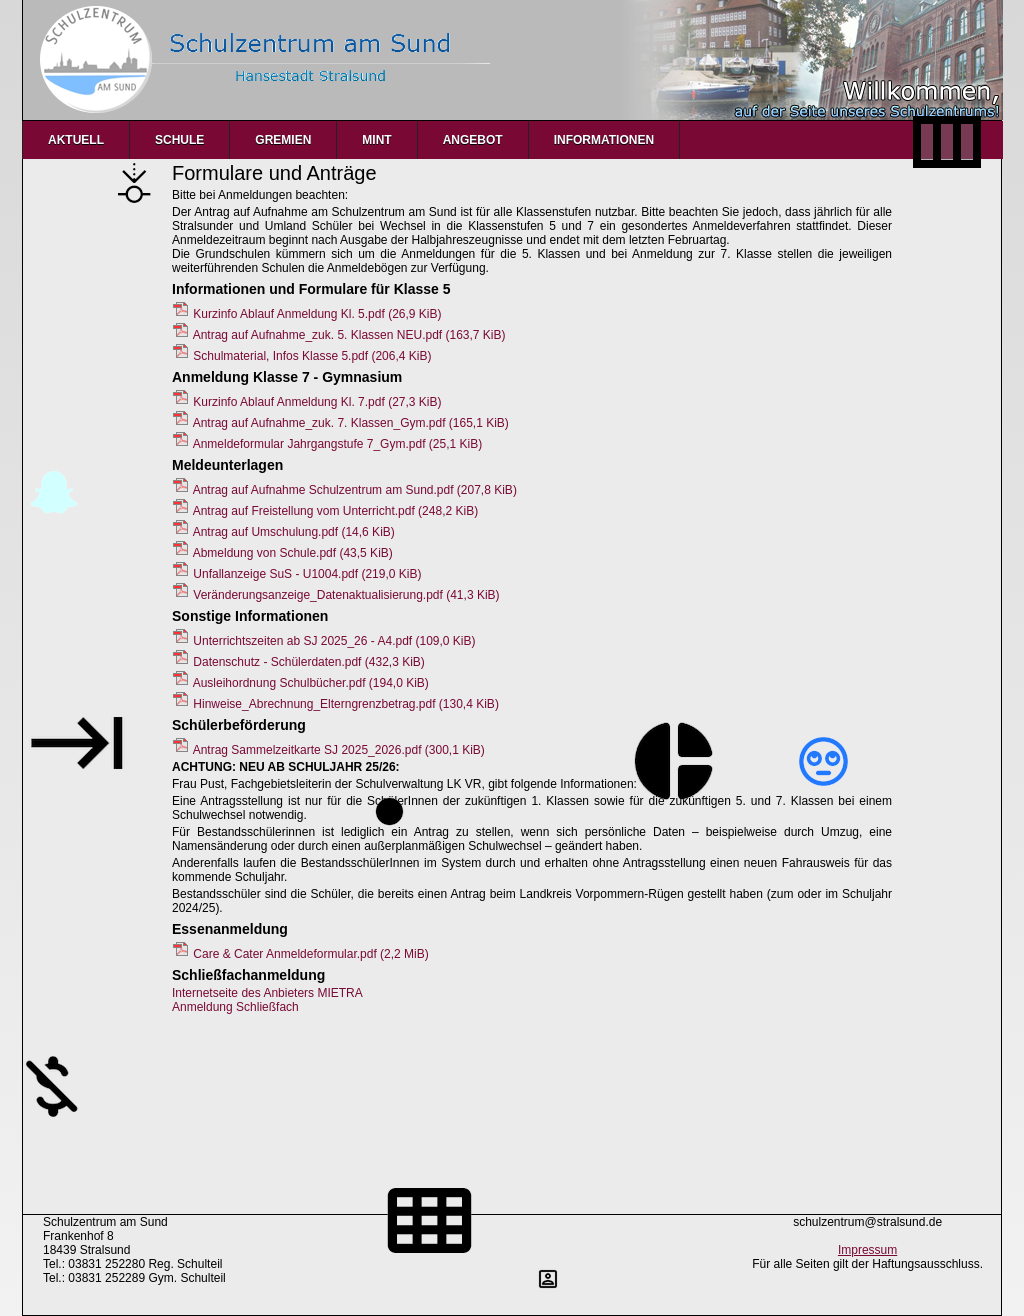  I want to click on move cursor to end of line or field, so click(79, 743).